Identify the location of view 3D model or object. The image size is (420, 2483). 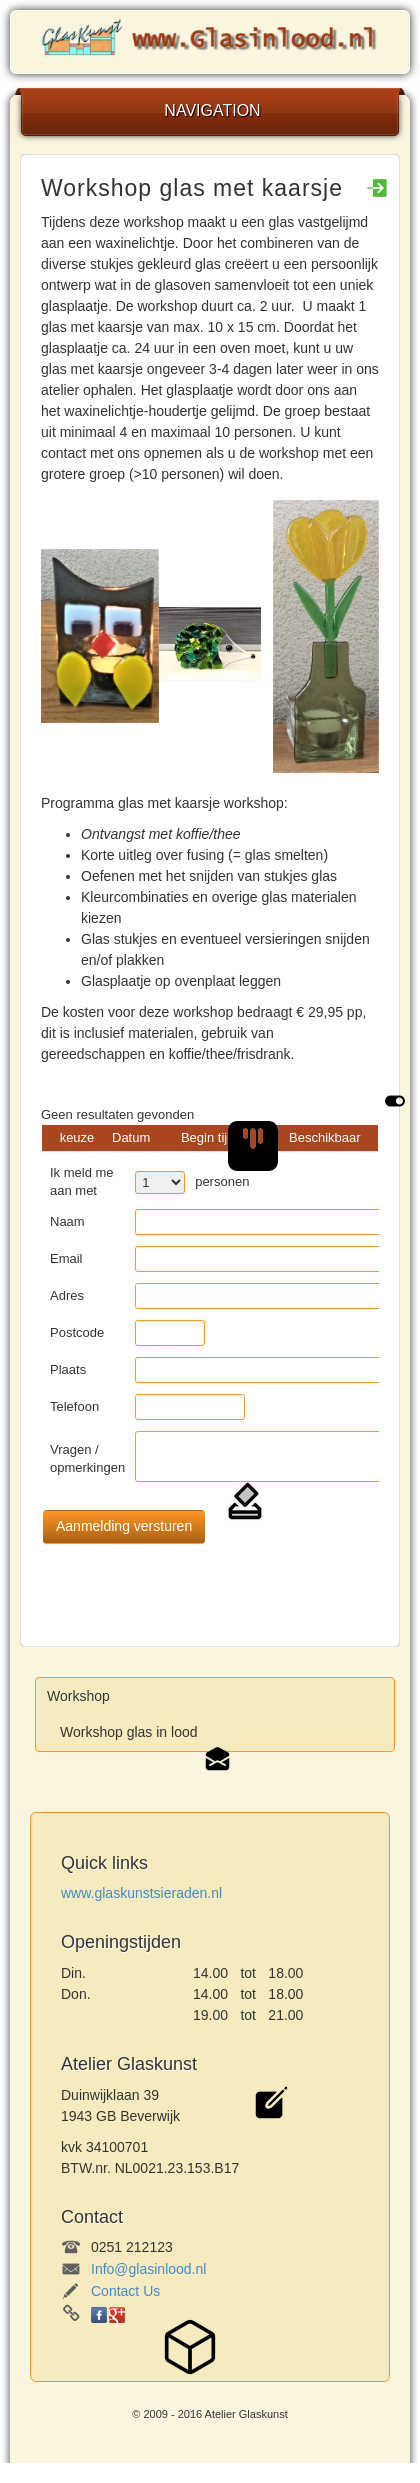
(190, 2347).